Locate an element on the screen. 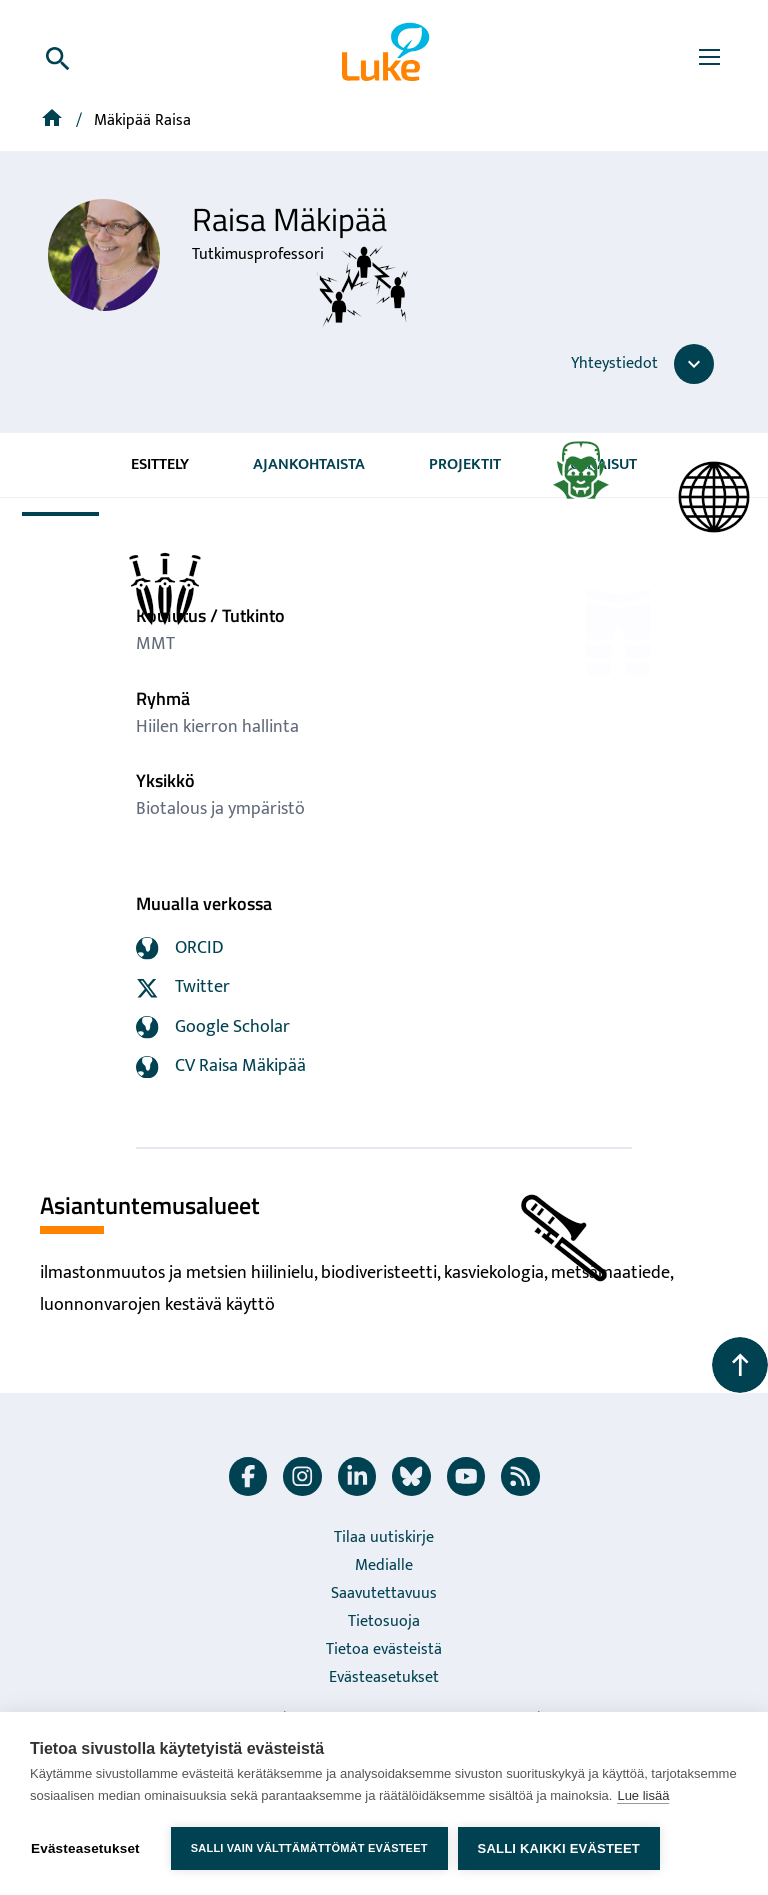 This screenshot has width=768, height=1895. select vampire character class is located at coordinates (581, 470).